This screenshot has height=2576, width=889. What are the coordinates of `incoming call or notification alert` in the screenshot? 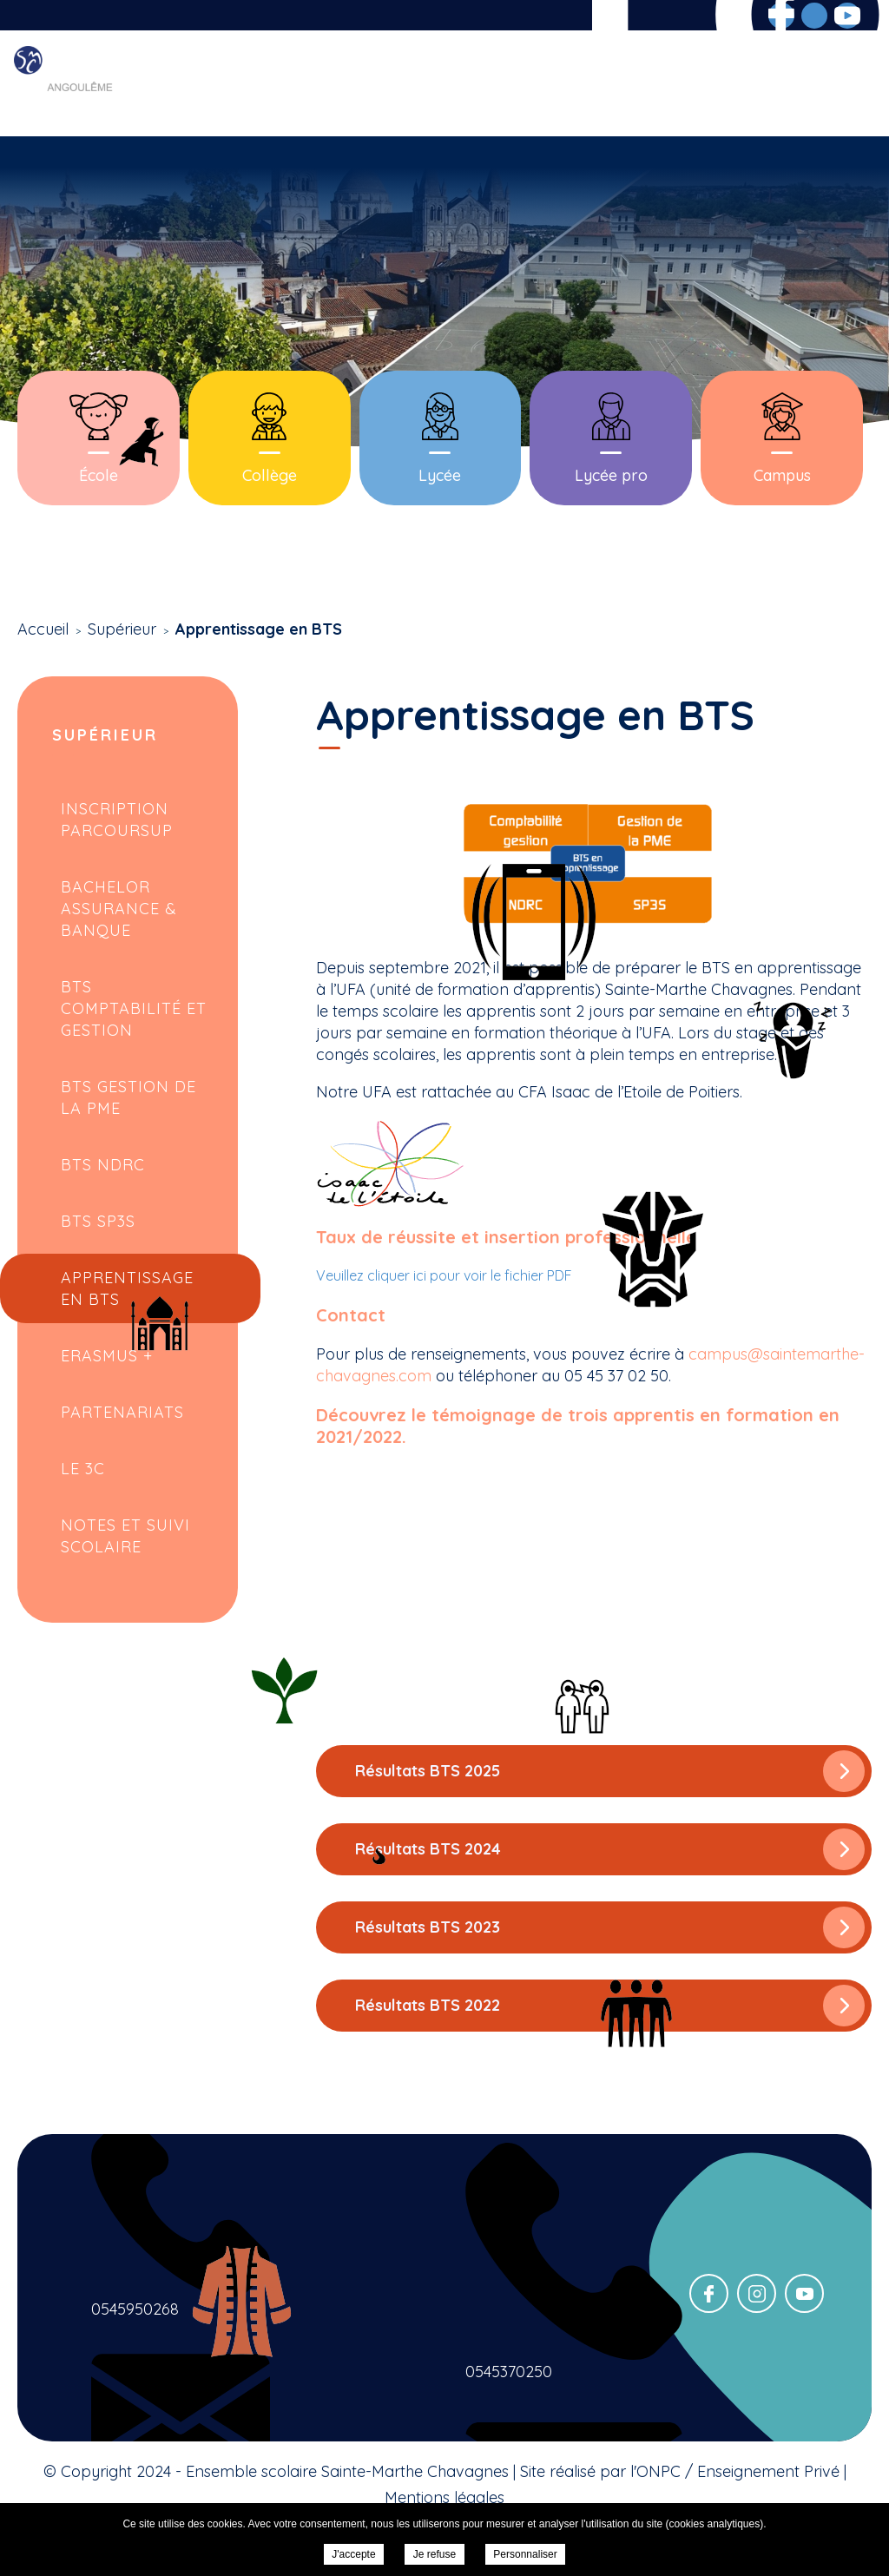 It's located at (534, 922).